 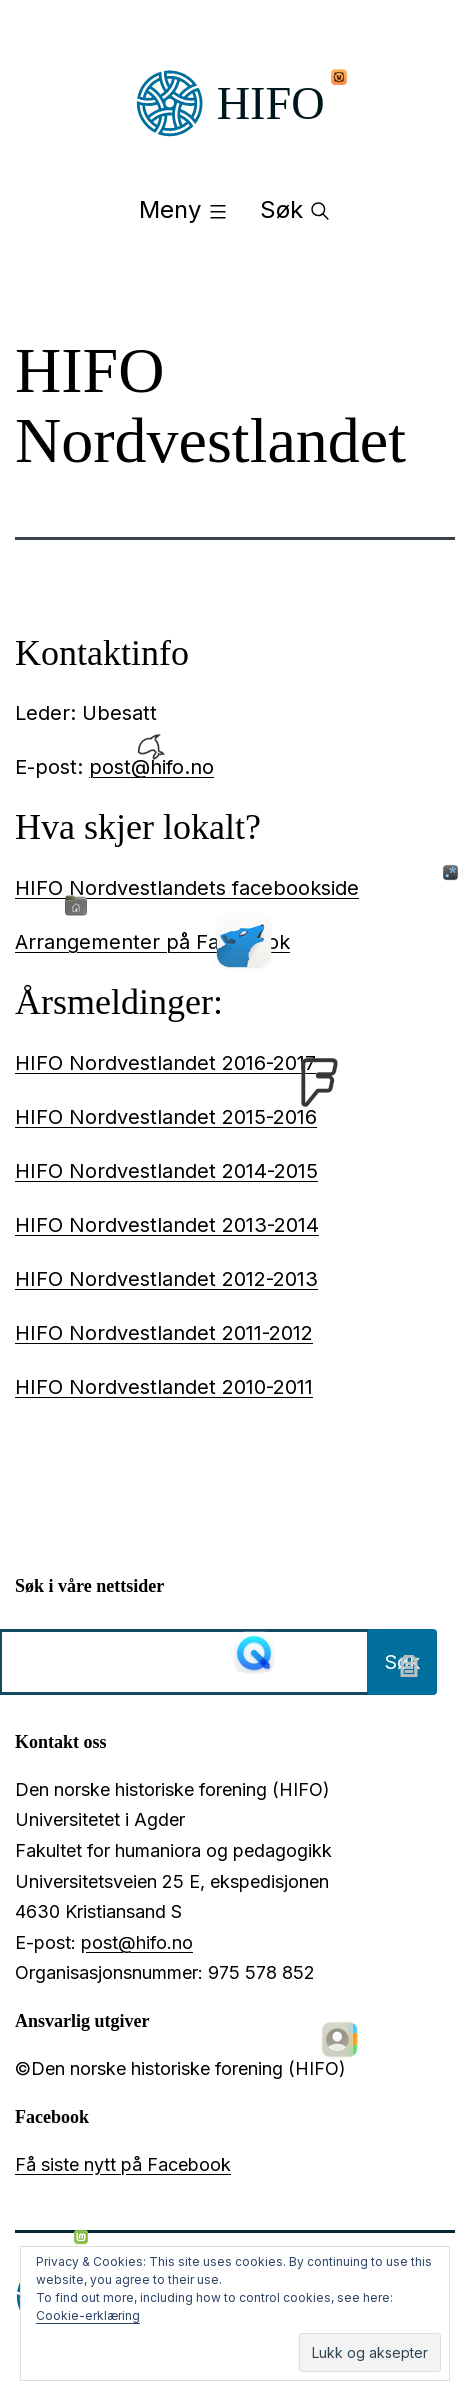 What do you see at coordinates (151, 747) in the screenshot?
I see `launch orca screen reader application` at bounding box center [151, 747].